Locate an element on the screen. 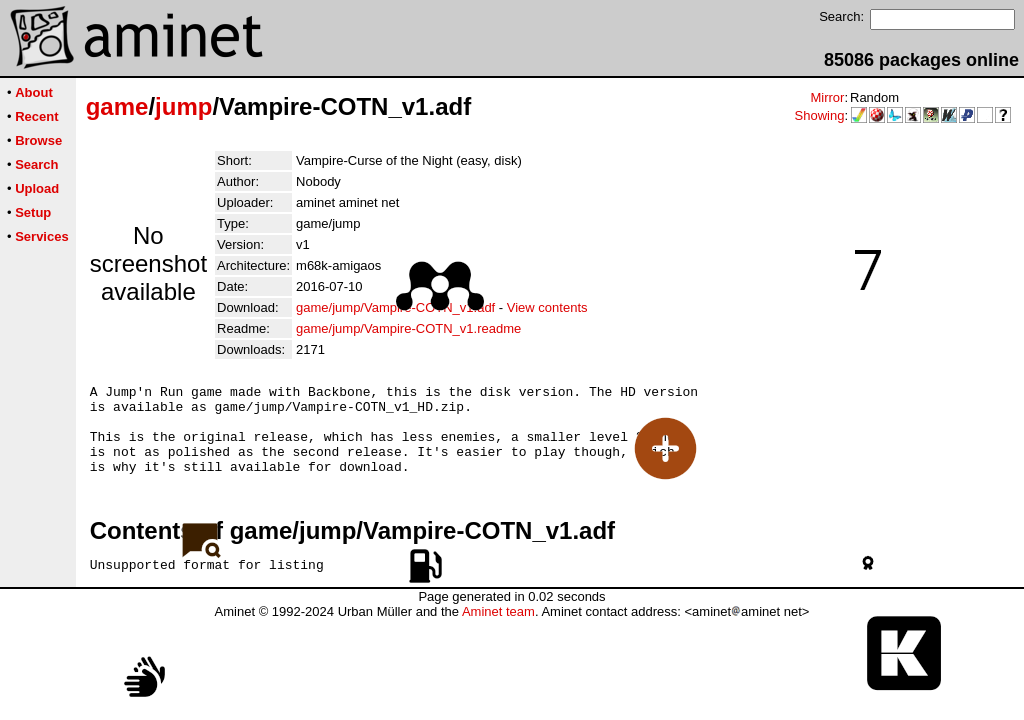 The height and width of the screenshot is (720, 1024). open Mendeley reference manager is located at coordinates (440, 286).